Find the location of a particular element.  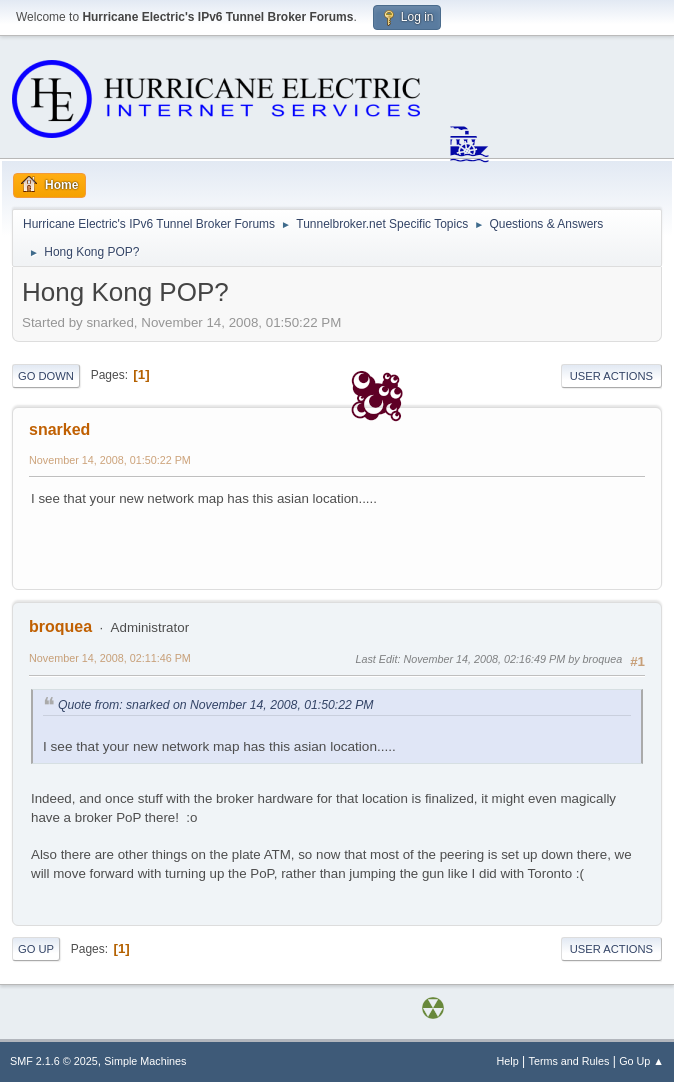

navigate to riverboat or steamship tours is located at coordinates (469, 145).